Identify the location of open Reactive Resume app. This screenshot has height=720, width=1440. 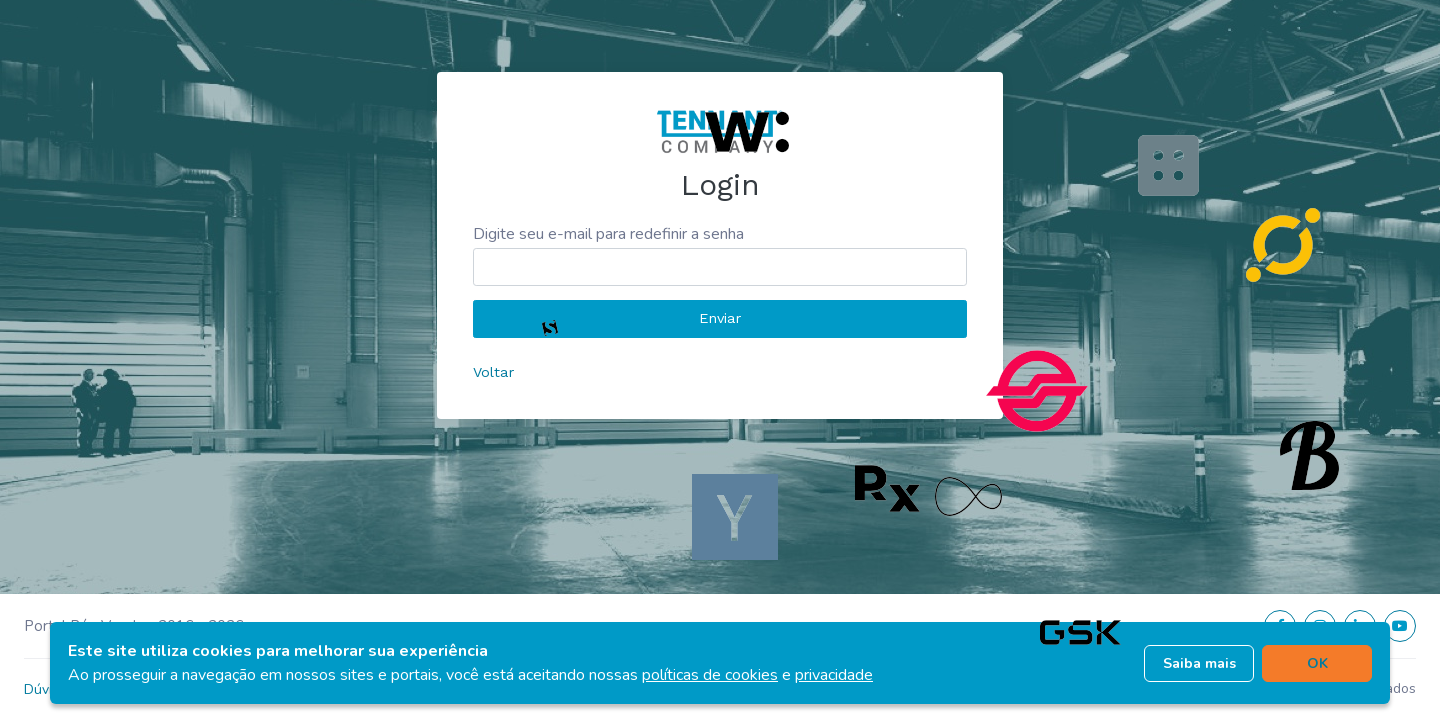
(887, 488).